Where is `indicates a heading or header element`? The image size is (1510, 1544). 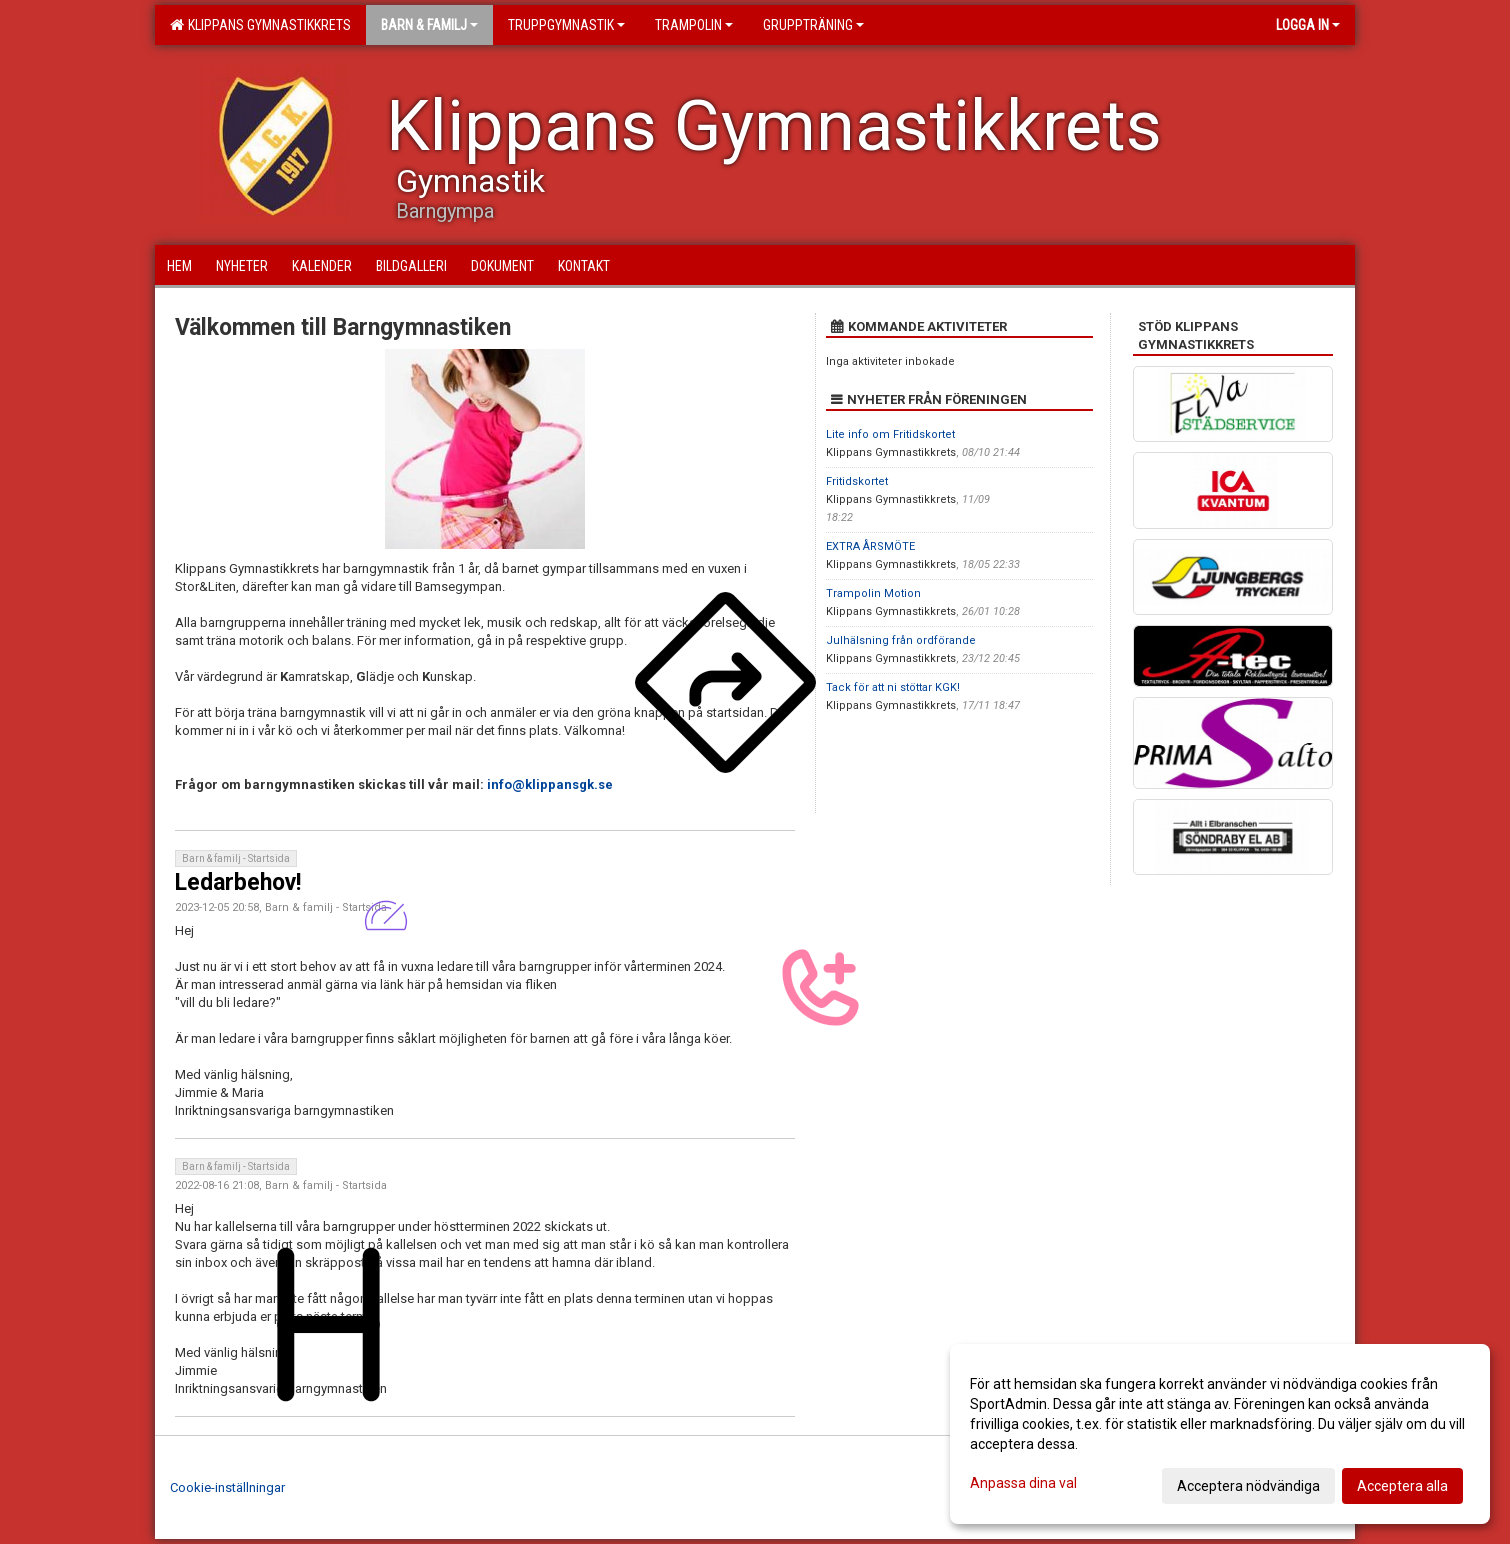 indicates a heading or header element is located at coordinates (328, 1324).